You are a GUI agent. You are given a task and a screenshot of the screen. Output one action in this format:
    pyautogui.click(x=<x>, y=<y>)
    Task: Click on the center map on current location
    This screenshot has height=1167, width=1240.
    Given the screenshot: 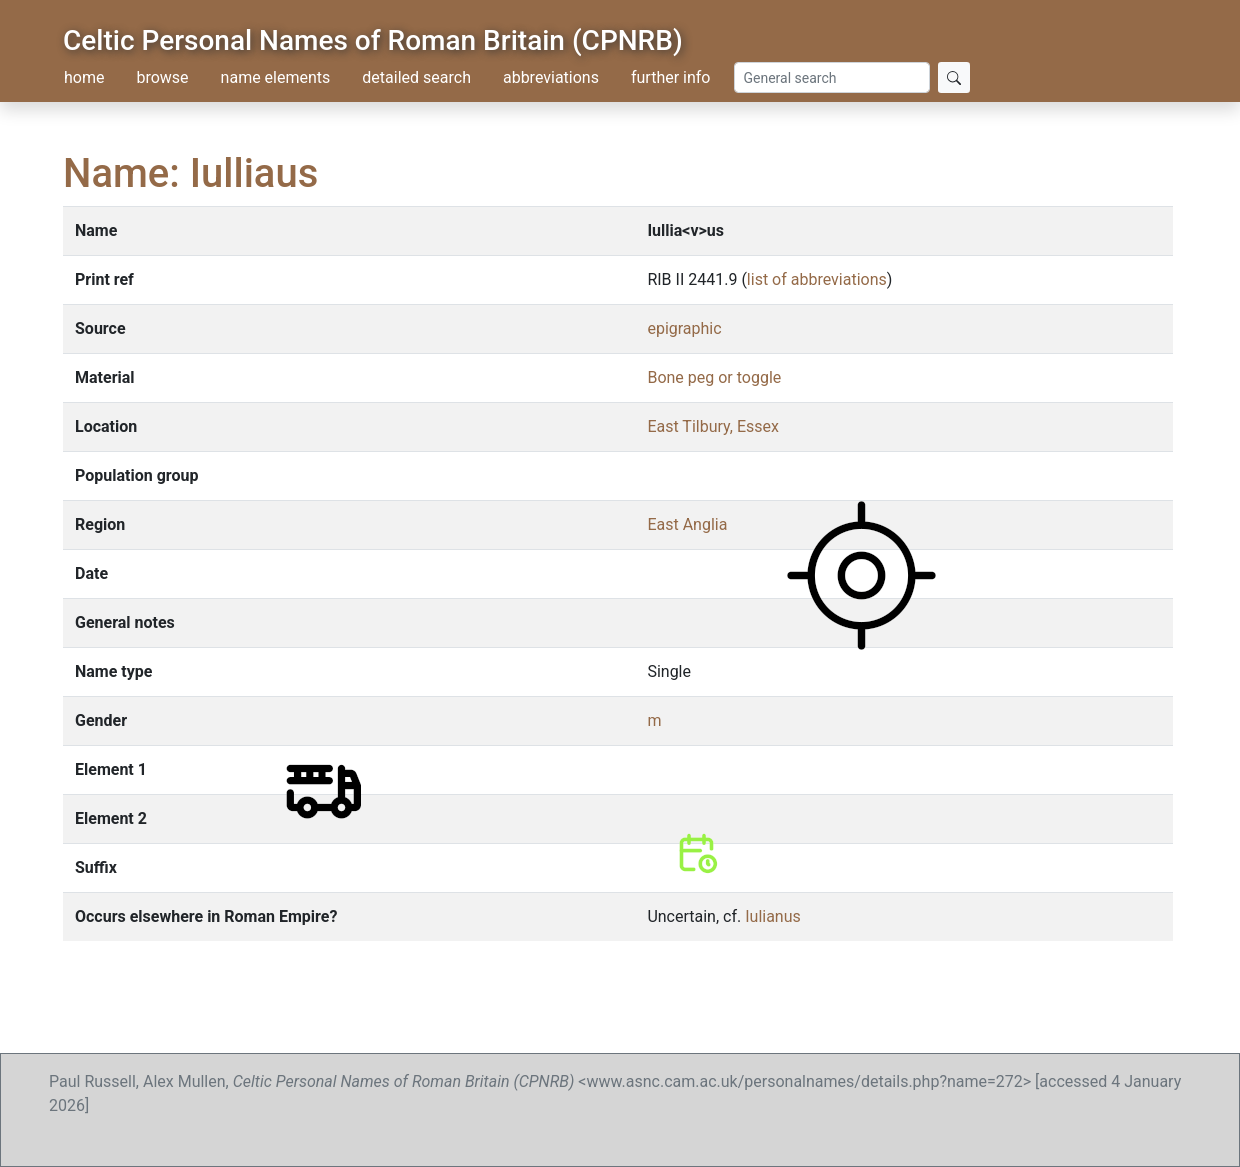 What is the action you would take?
    pyautogui.click(x=861, y=575)
    